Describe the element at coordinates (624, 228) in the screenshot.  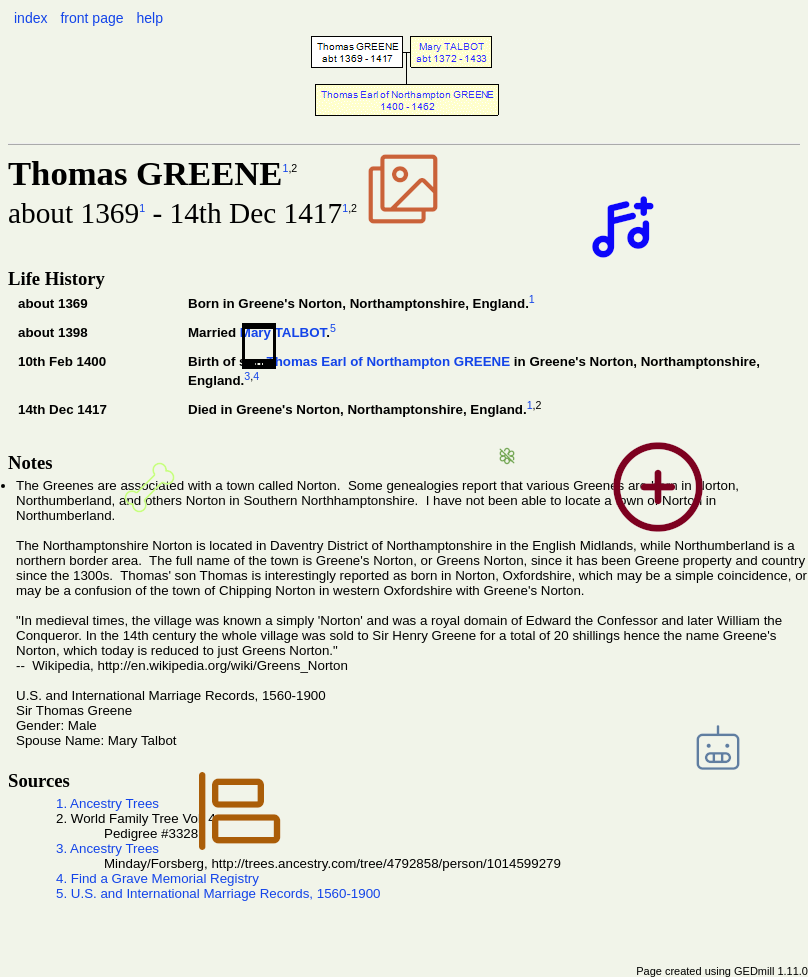
I see `add a new song to playlist` at that location.